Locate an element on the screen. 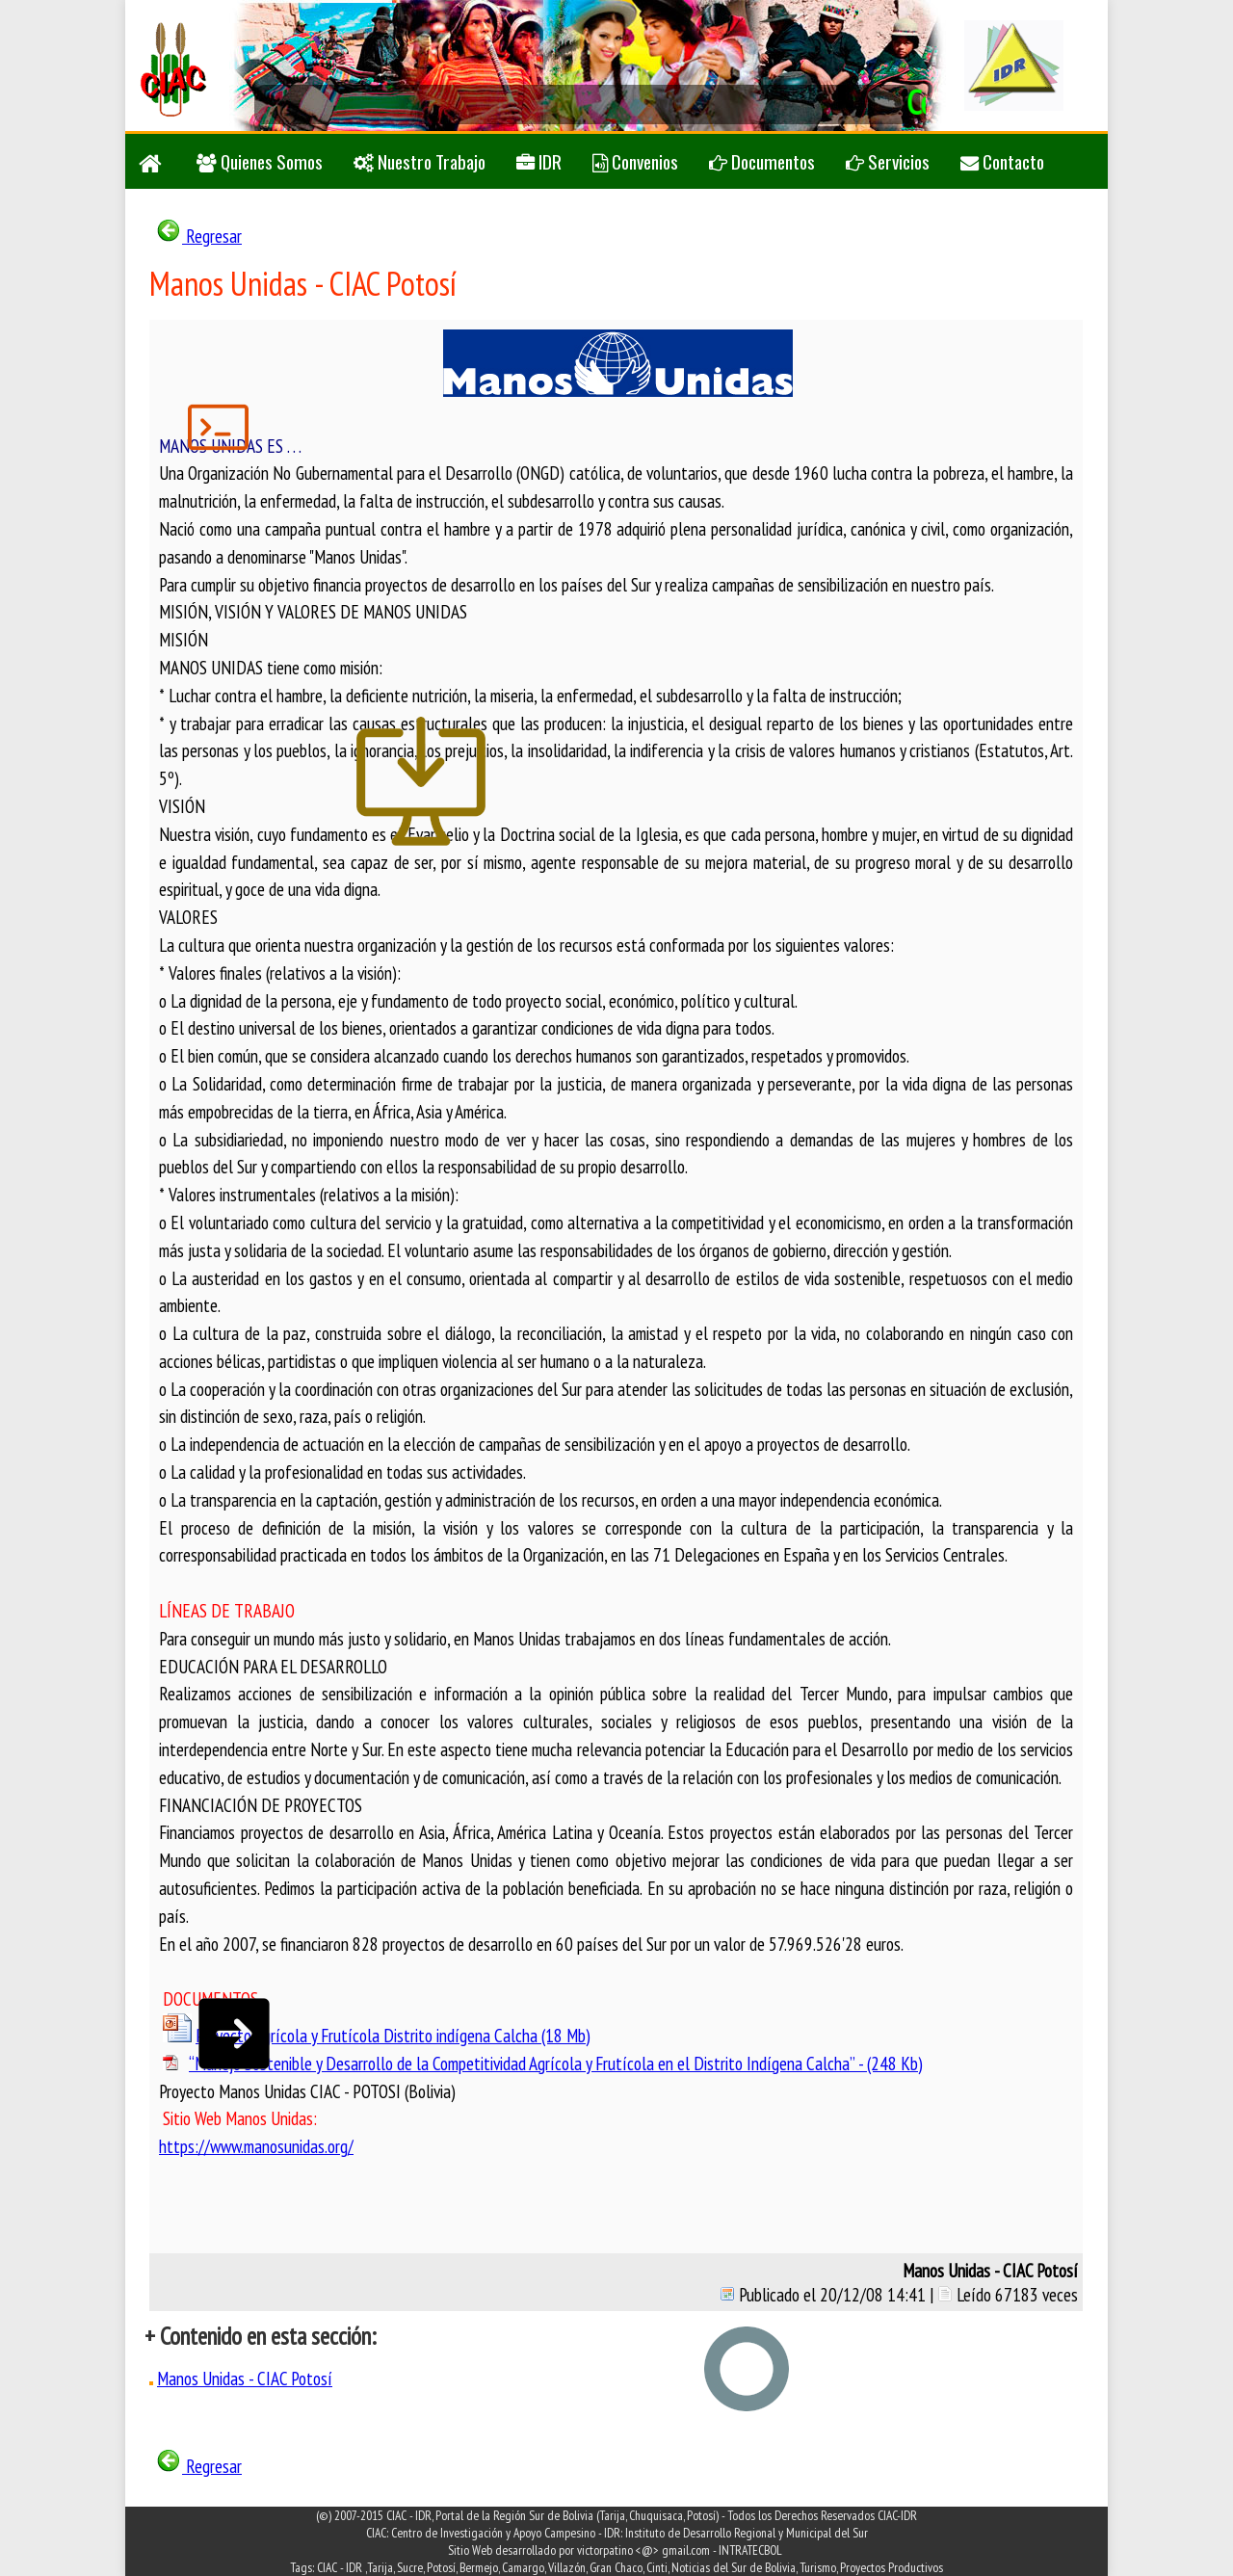 The image size is (1233, 2576). indicates an unread notification or new item is located at coordinates (747, 2369).